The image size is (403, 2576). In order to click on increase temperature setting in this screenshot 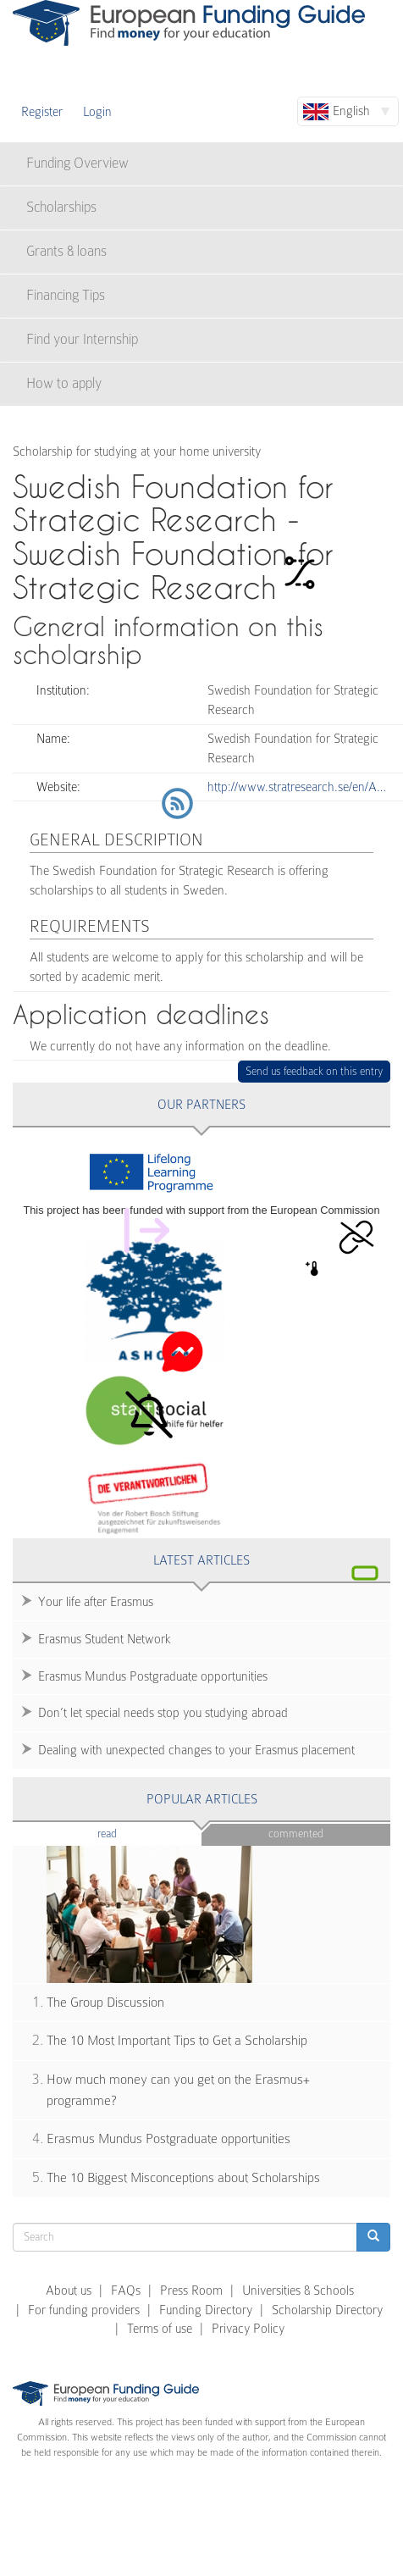, I will do `click(312, 1268)`.